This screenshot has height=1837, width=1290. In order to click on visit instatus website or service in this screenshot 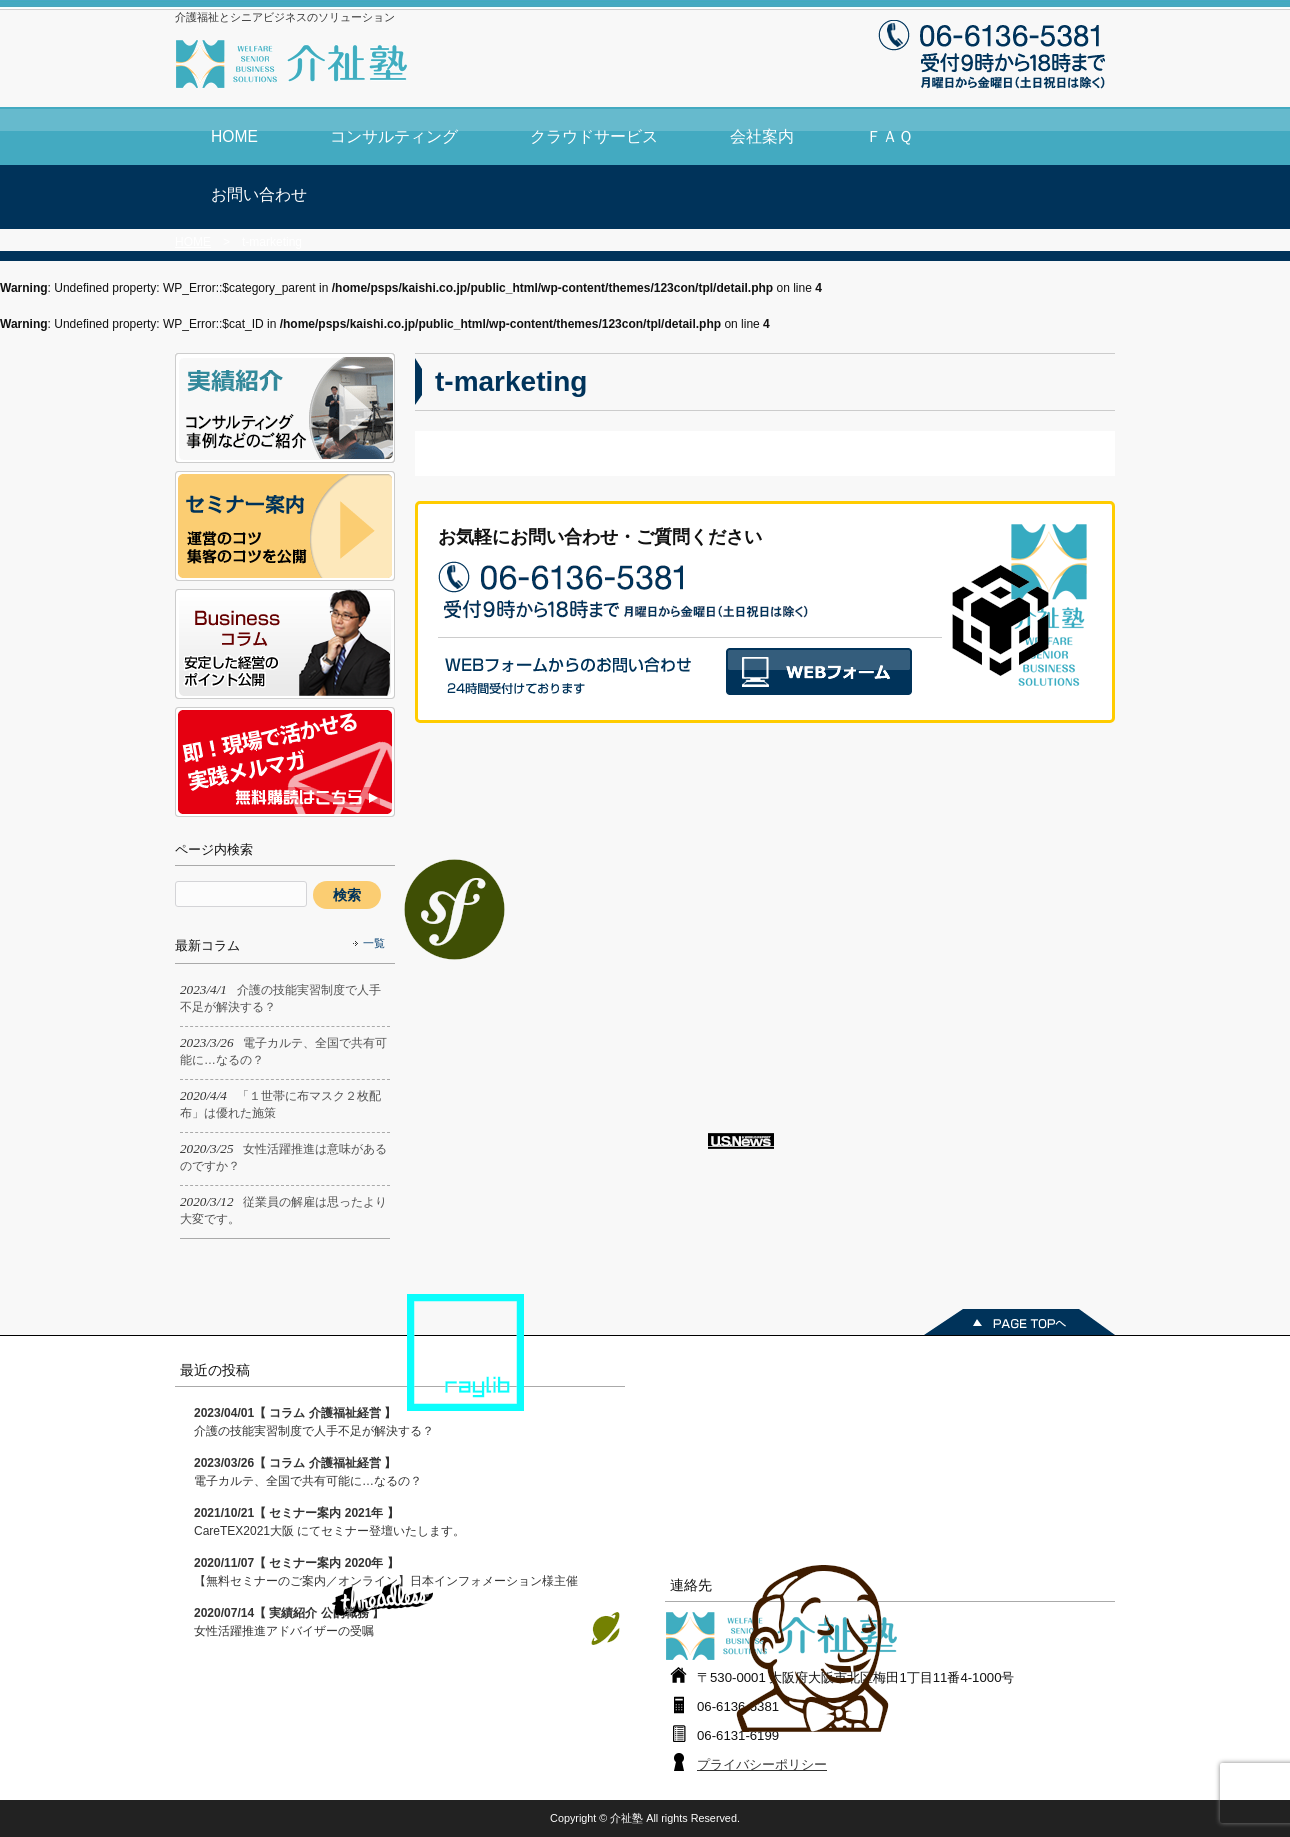, I will do `click(605, 1628)`.